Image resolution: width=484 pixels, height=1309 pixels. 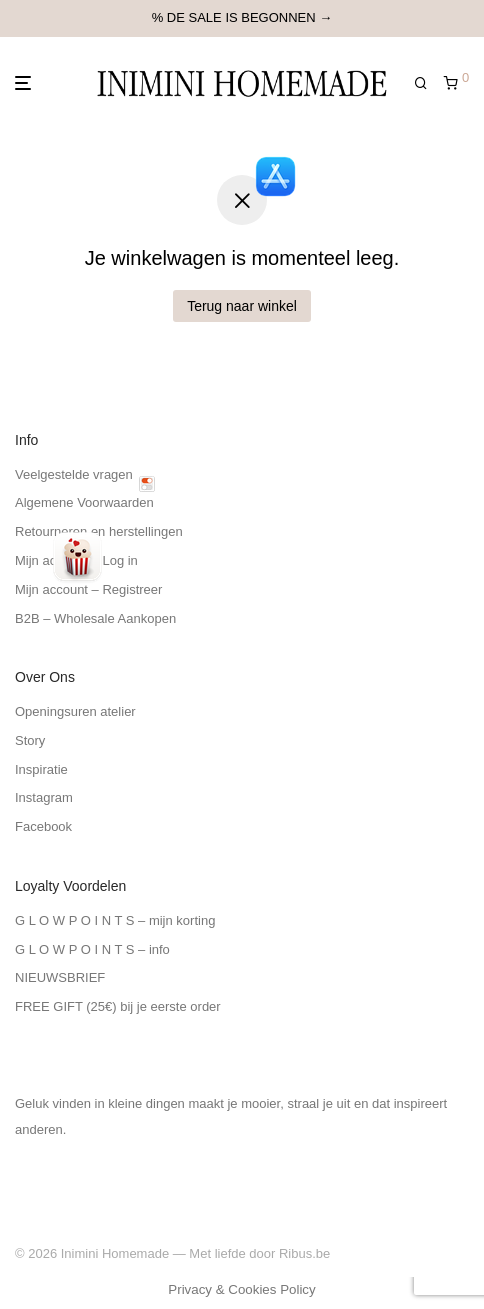 What do you see at coordinates (147, 484) in the screenshot?
I see `open gnome tweaks to customize system settings` at bounding box center [147, 484].